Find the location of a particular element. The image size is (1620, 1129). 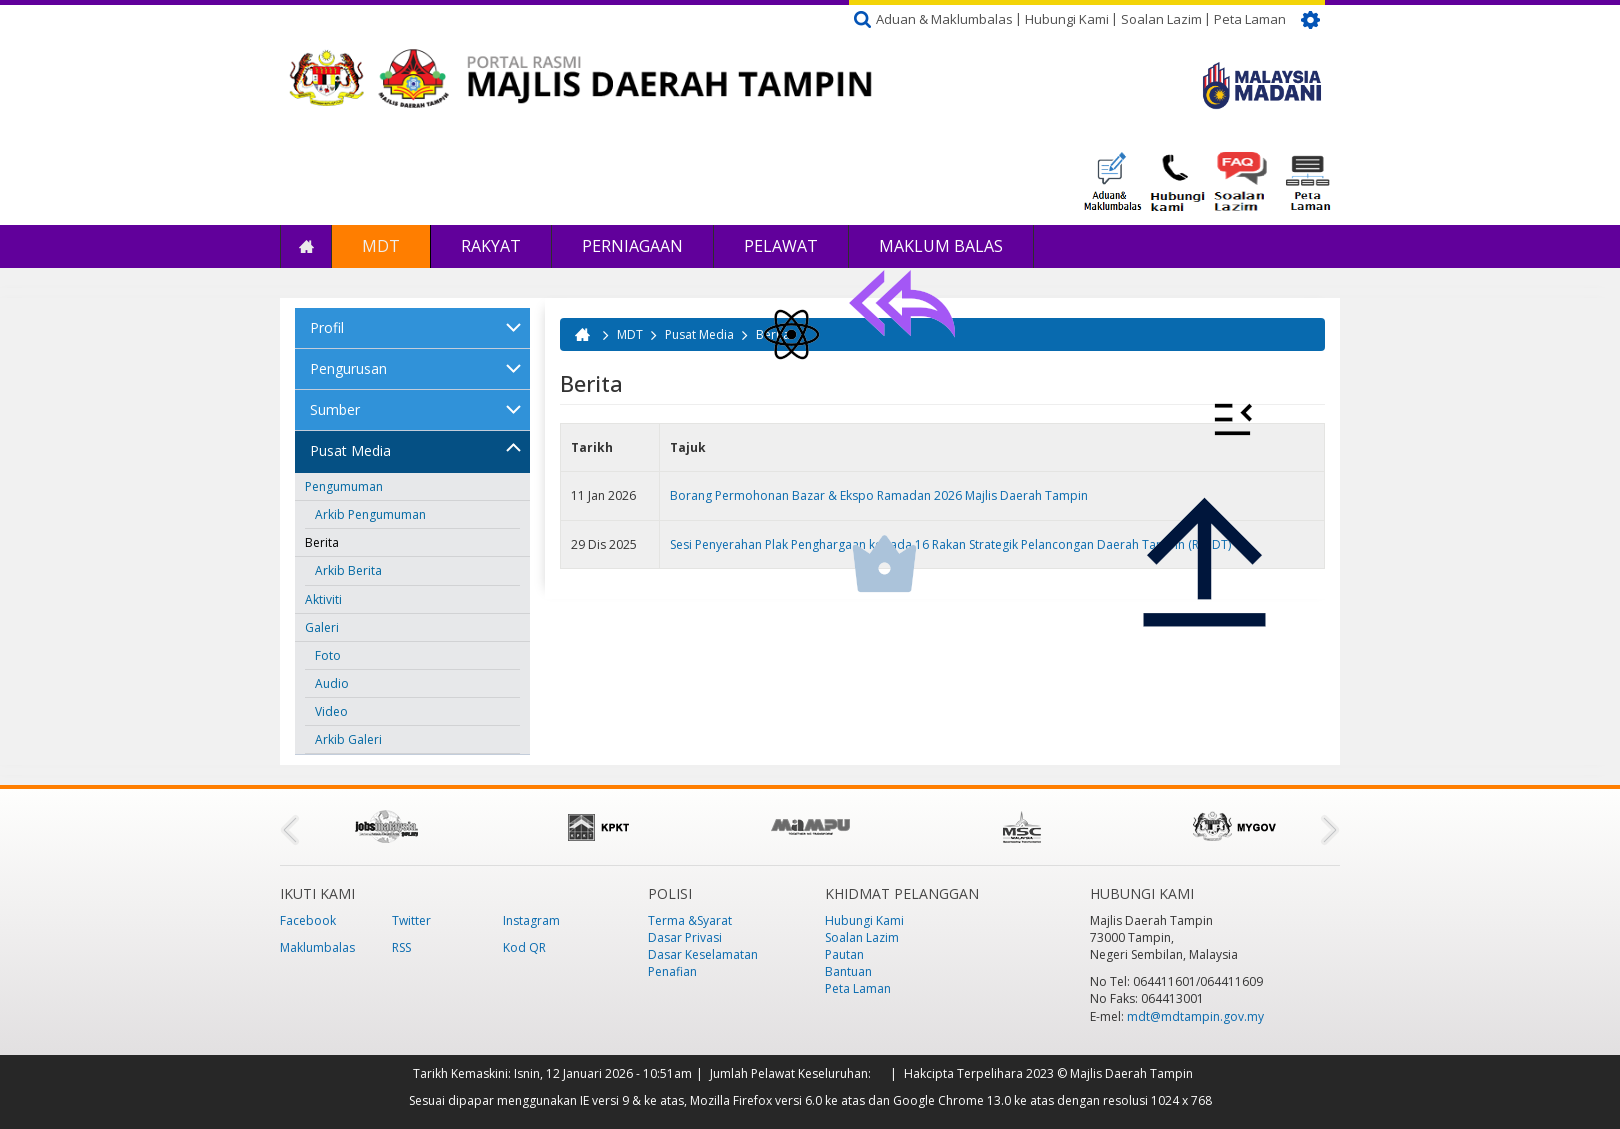

collapse the sidebar menu is located at coordinates (1232, 419).